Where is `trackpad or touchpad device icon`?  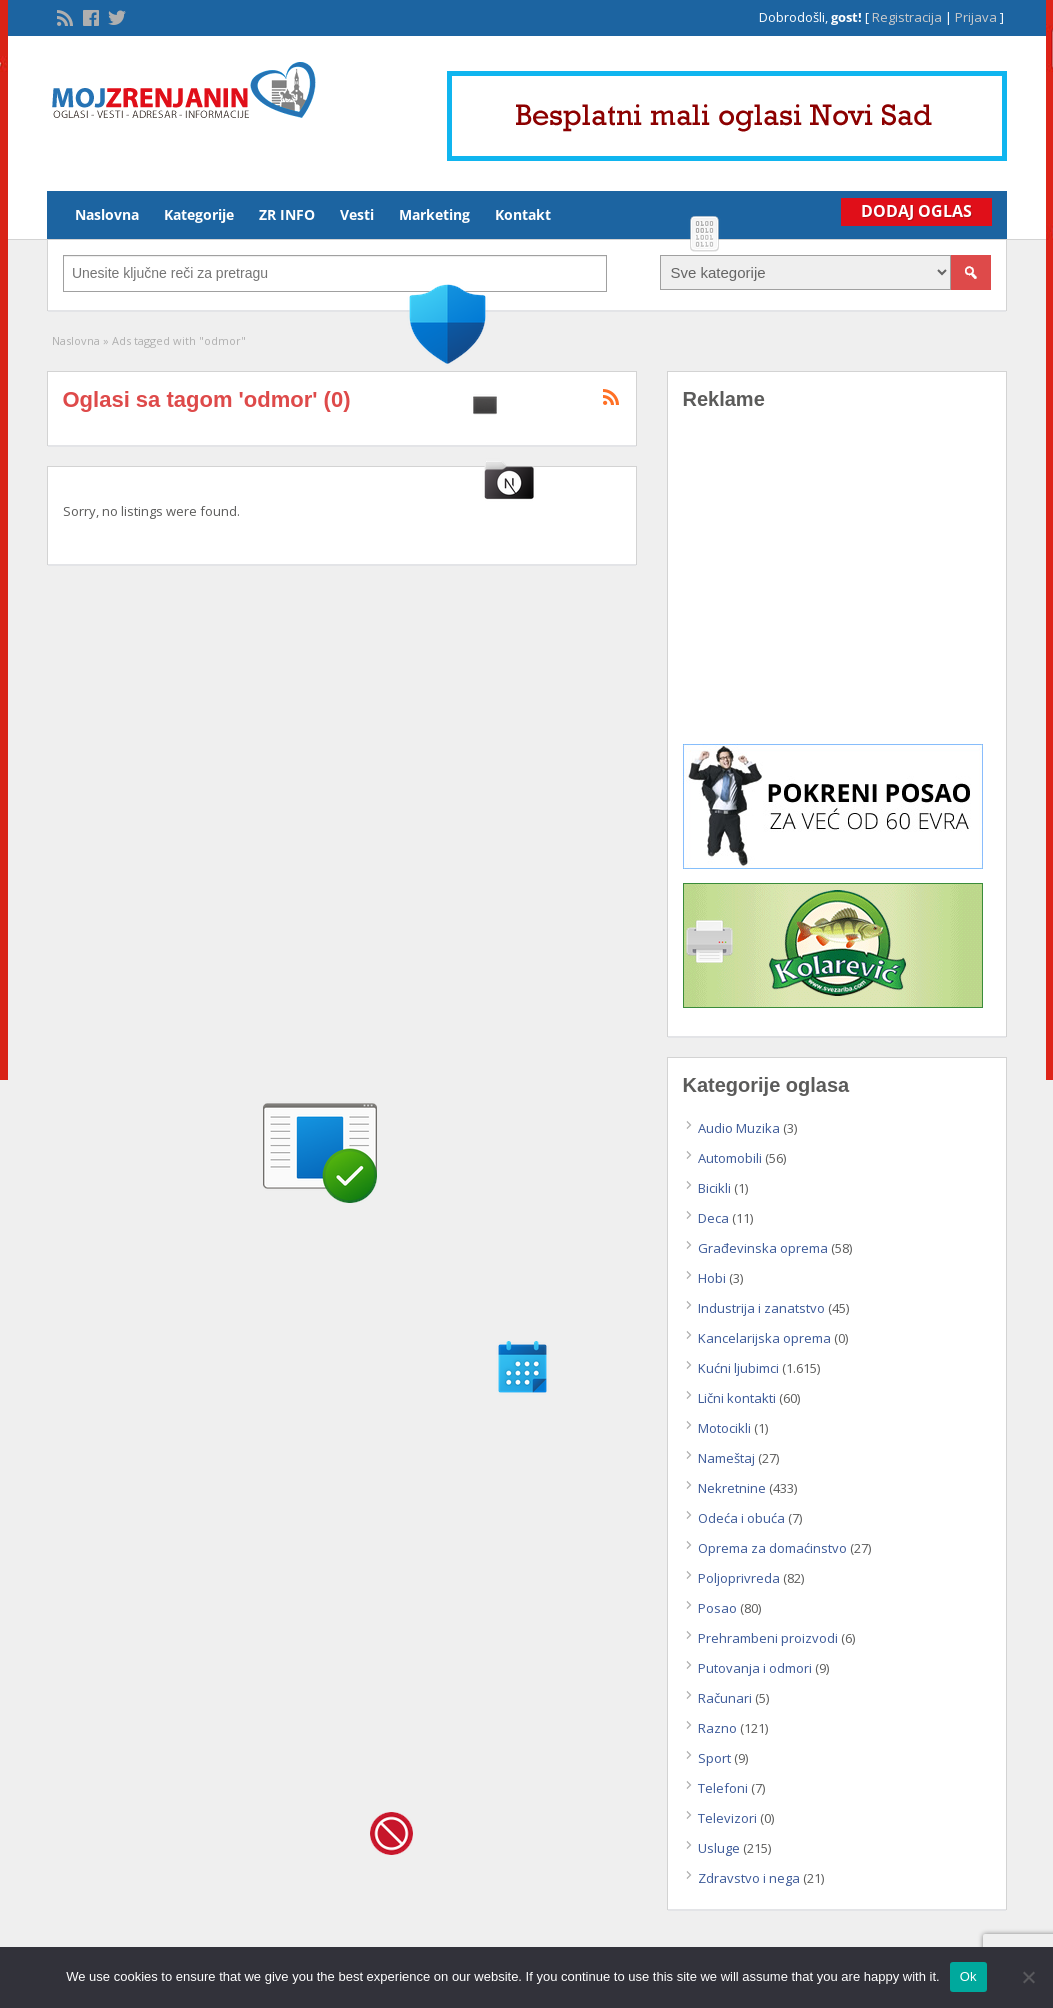
trackpad or touchpad device icon is located at coordinates (485, 405).